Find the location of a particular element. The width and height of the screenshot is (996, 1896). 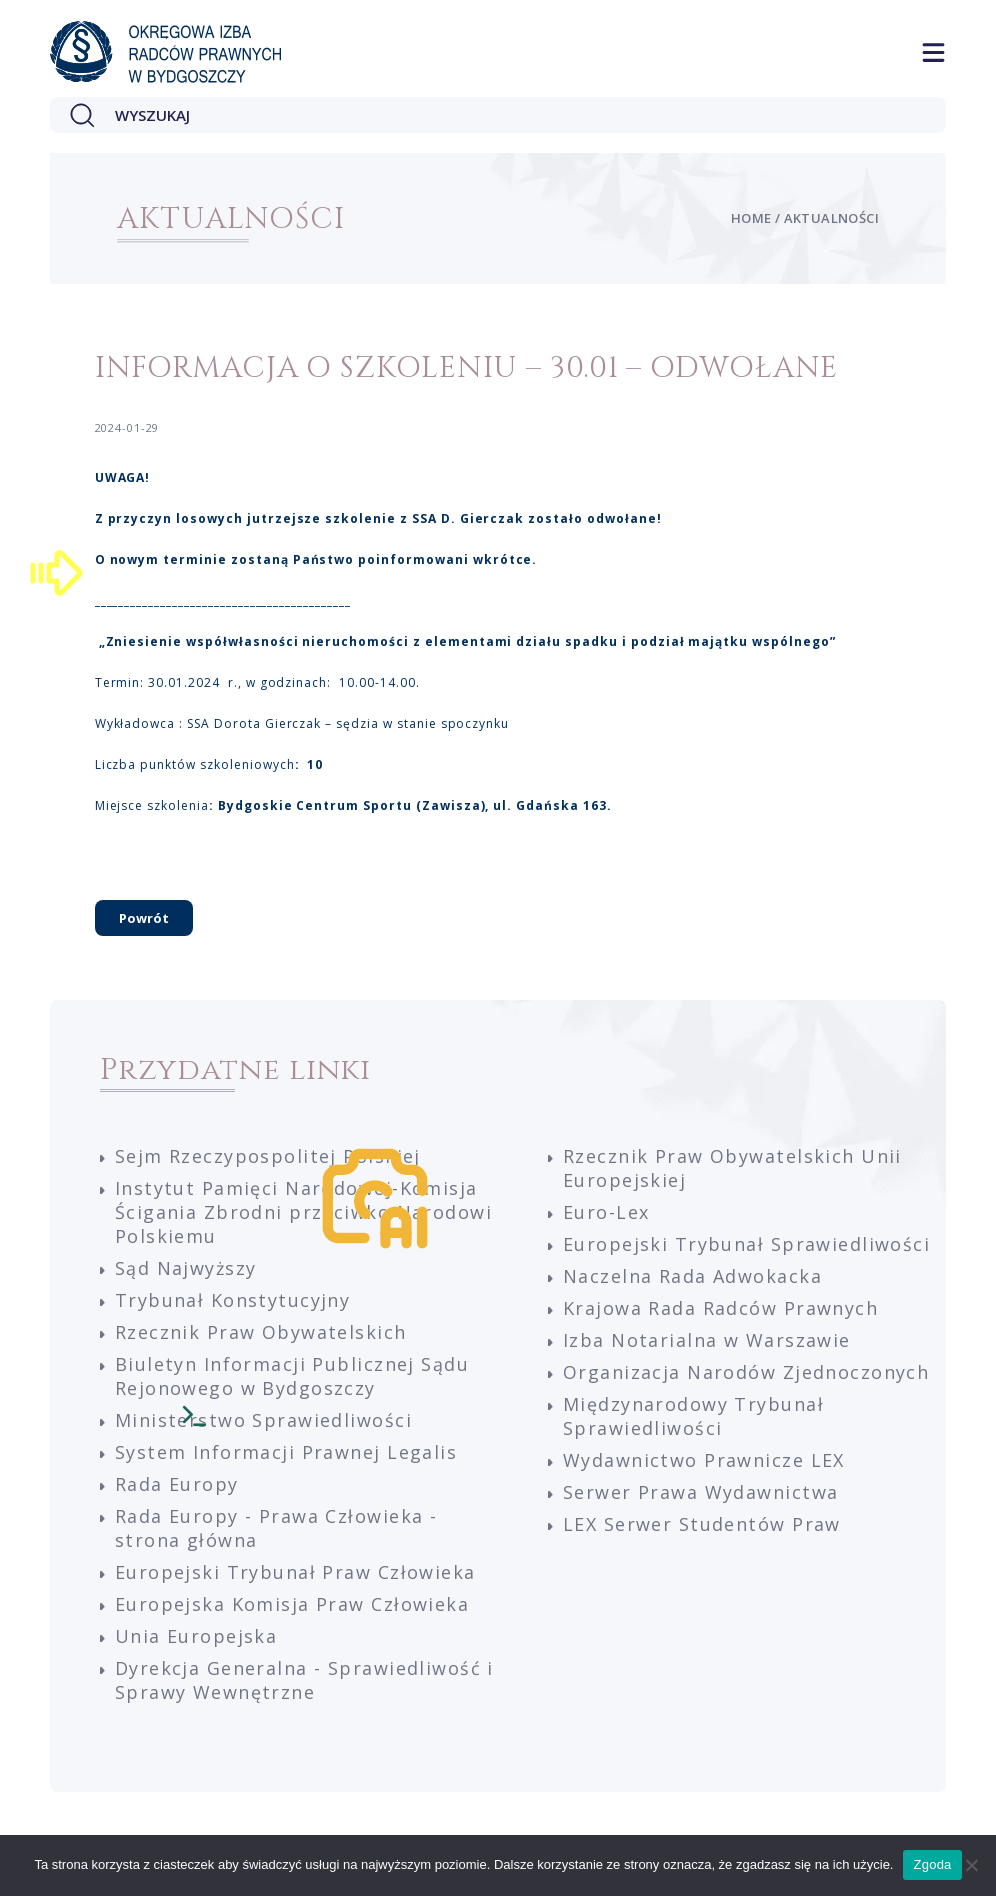

skip forward or advance to next item is located at coordinates (57, 573).